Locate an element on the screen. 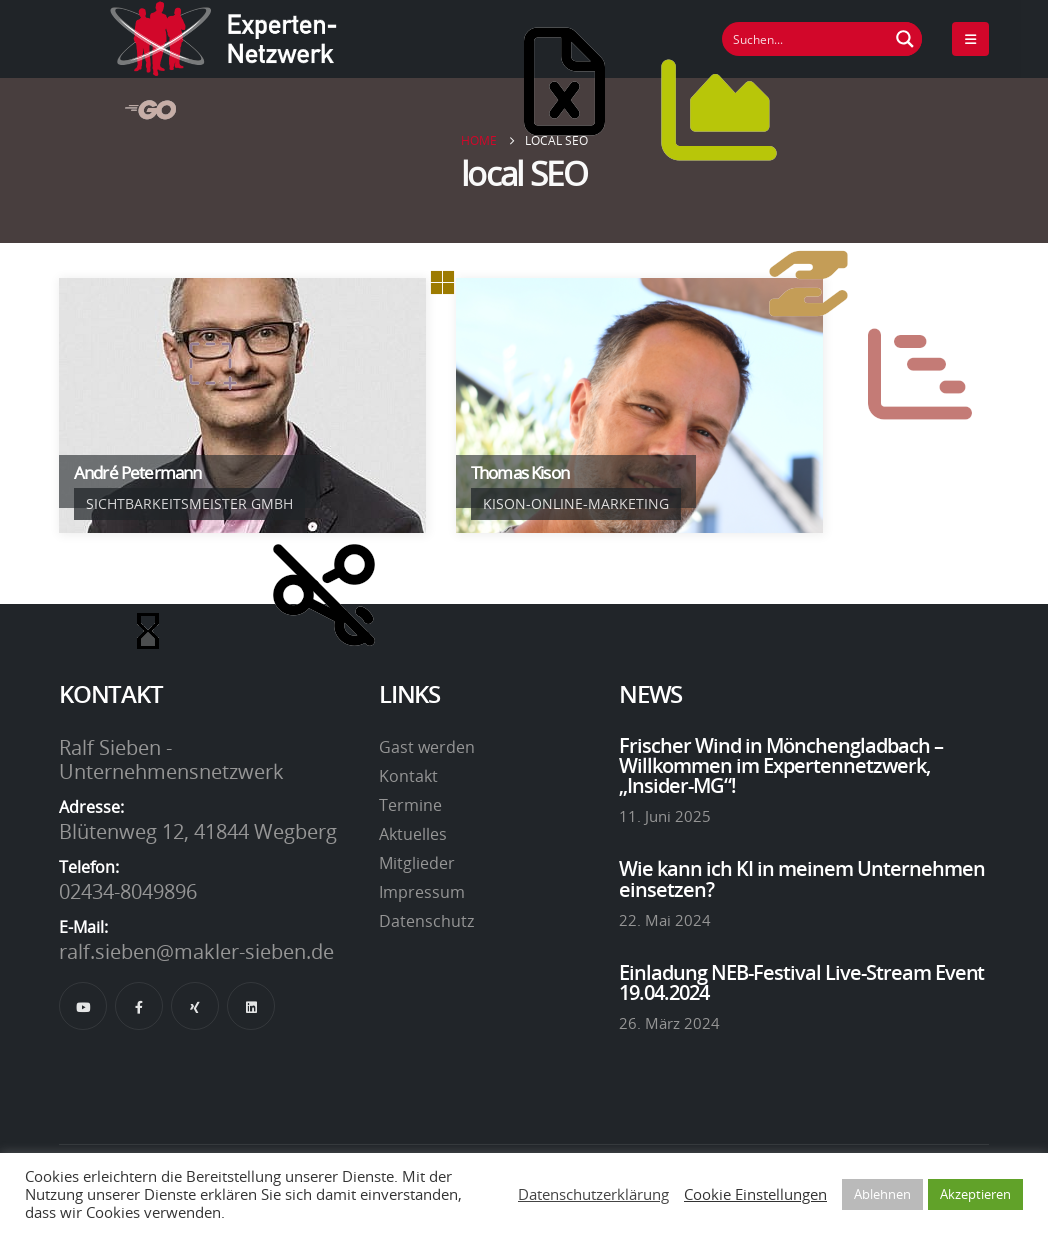 This screenshot has width=1048, height=1235. indicates partnership or collaboration features is located at coordinates (808, 283).